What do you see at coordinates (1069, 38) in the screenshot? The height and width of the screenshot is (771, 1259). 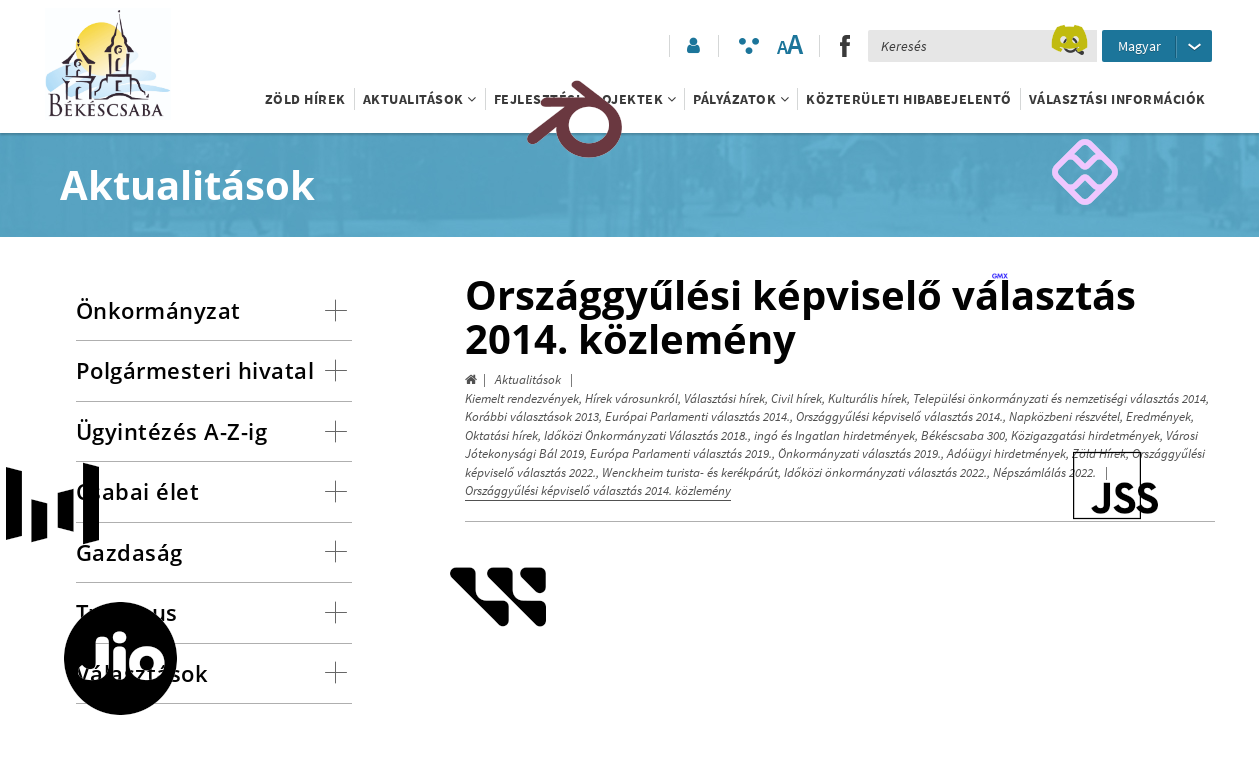 I see `open Discord app` at bounding box center [1069, 38].